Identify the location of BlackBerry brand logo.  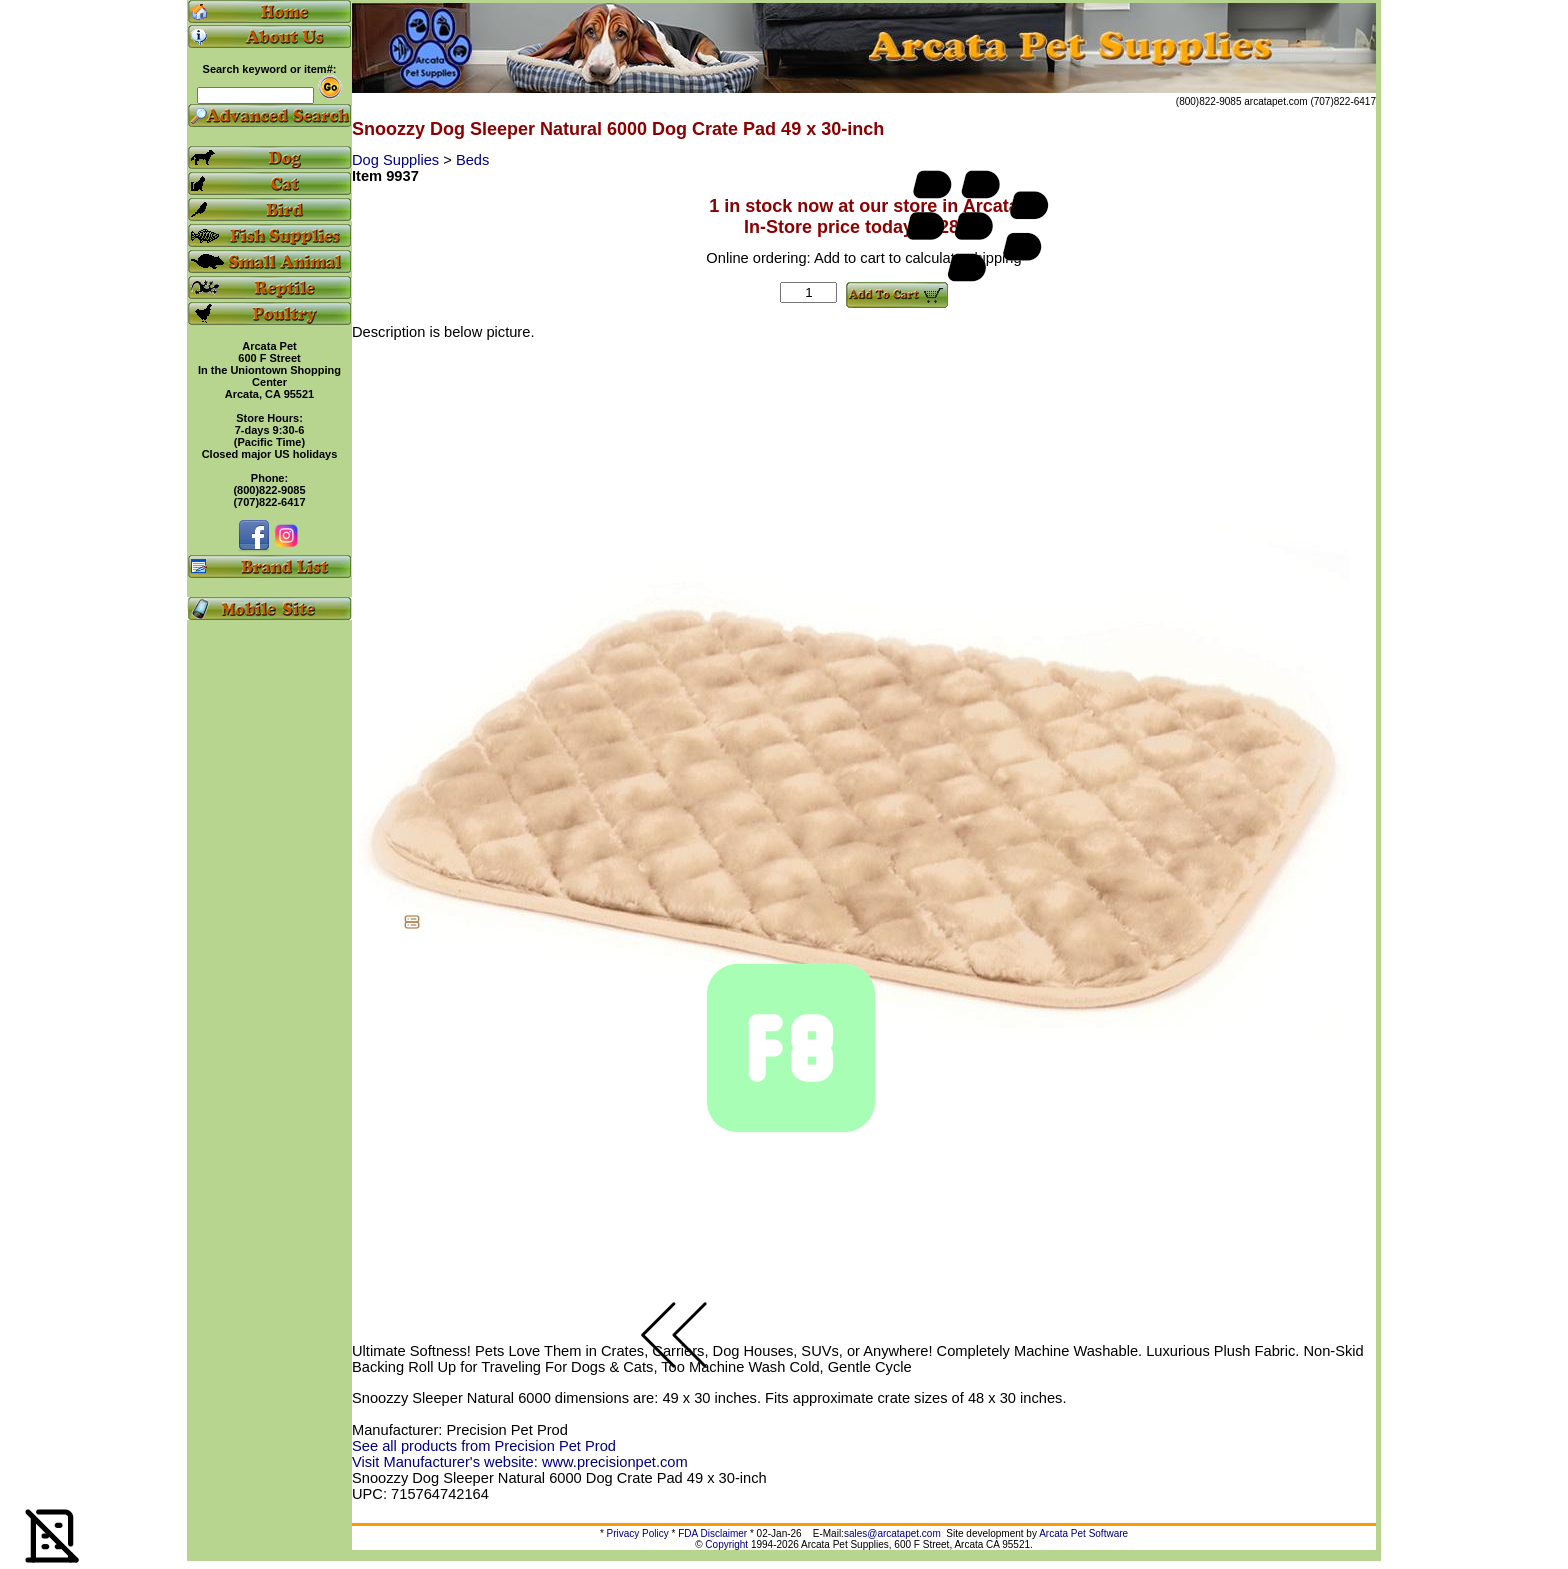
(979, 226).